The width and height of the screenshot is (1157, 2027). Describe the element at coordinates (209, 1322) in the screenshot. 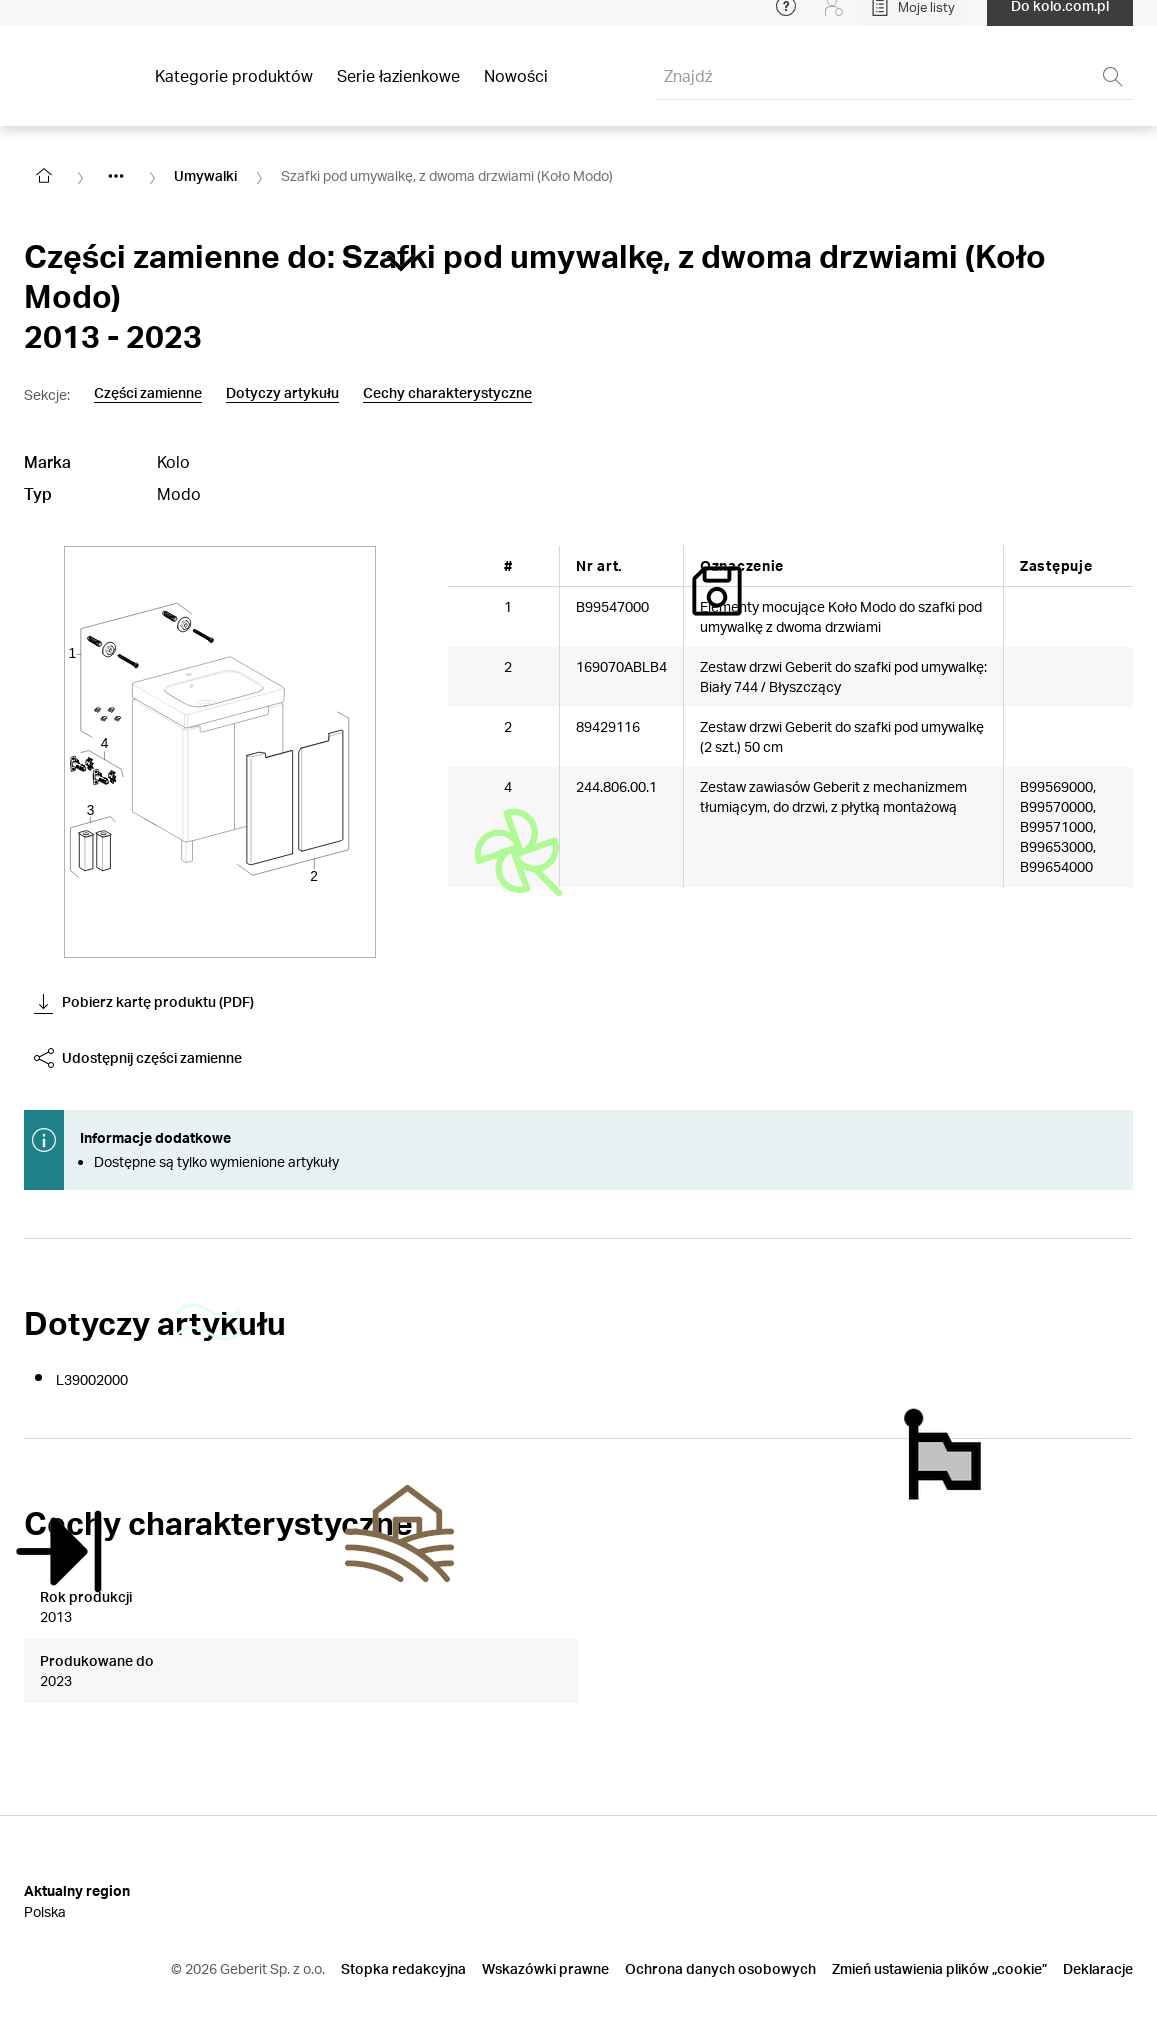

I see `indicates approximate or estimated value` at that location.